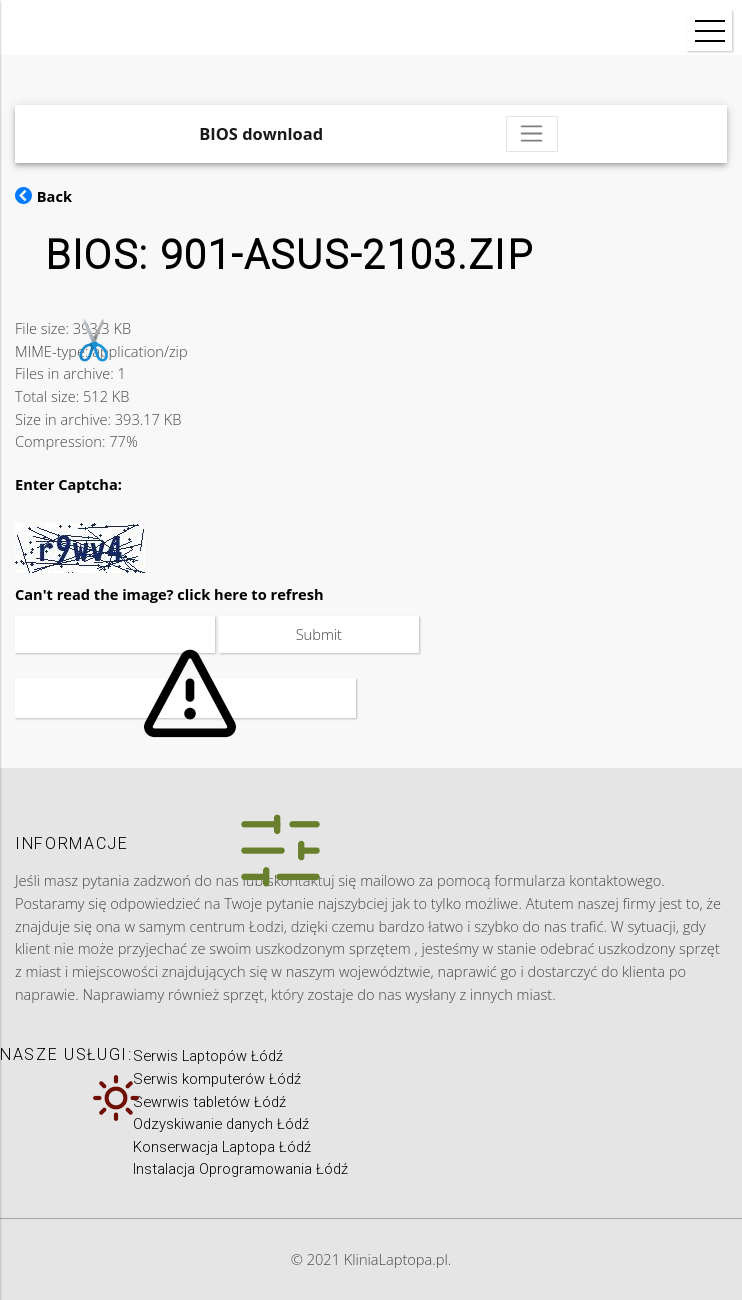  Describe the element at coordinates (94, 340) in the screenshot. I see `cut selected content to clipboard` at that location.